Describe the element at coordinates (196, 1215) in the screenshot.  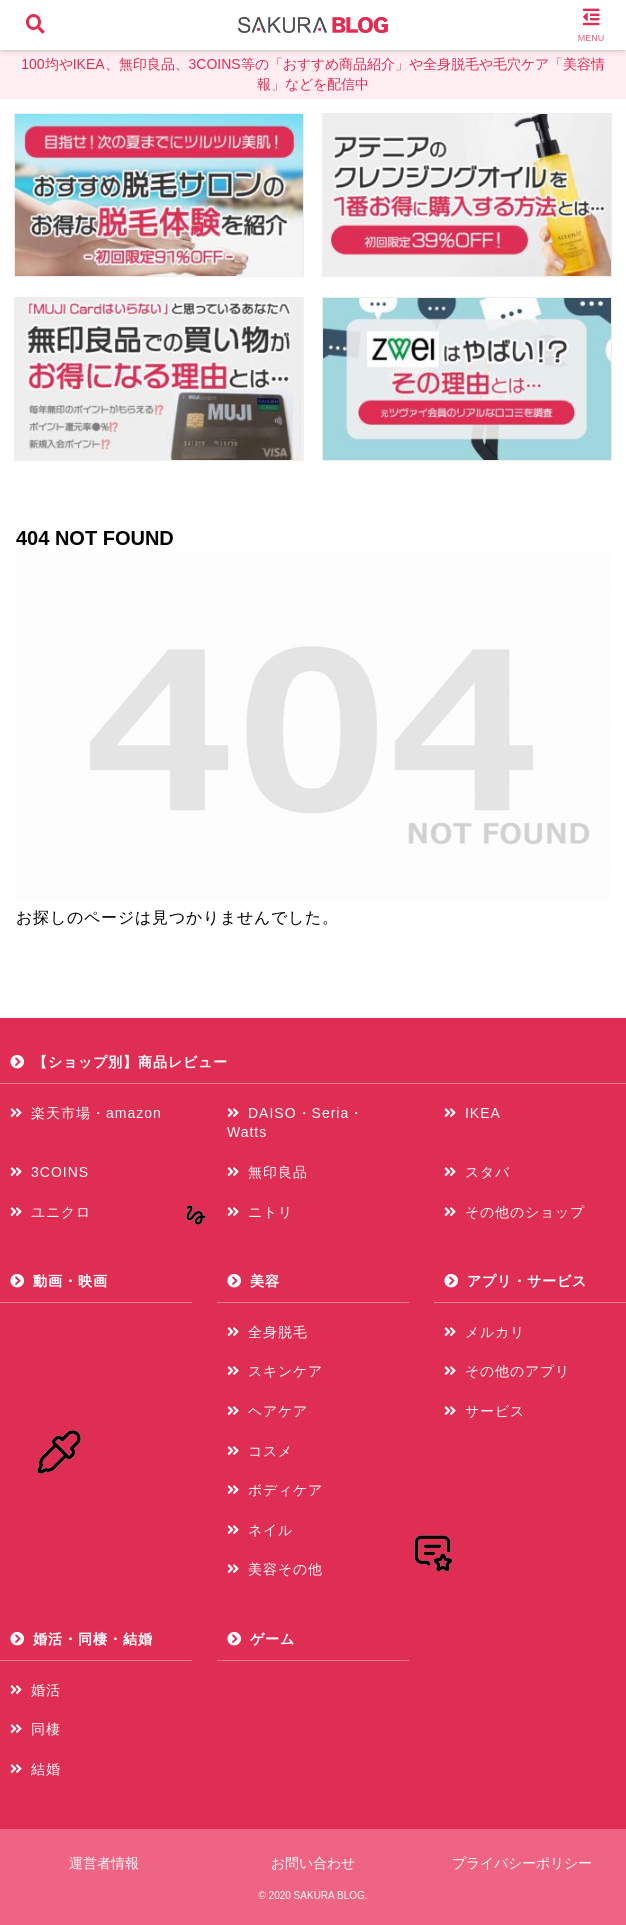
I see `draw or write with gesture input` at that location.